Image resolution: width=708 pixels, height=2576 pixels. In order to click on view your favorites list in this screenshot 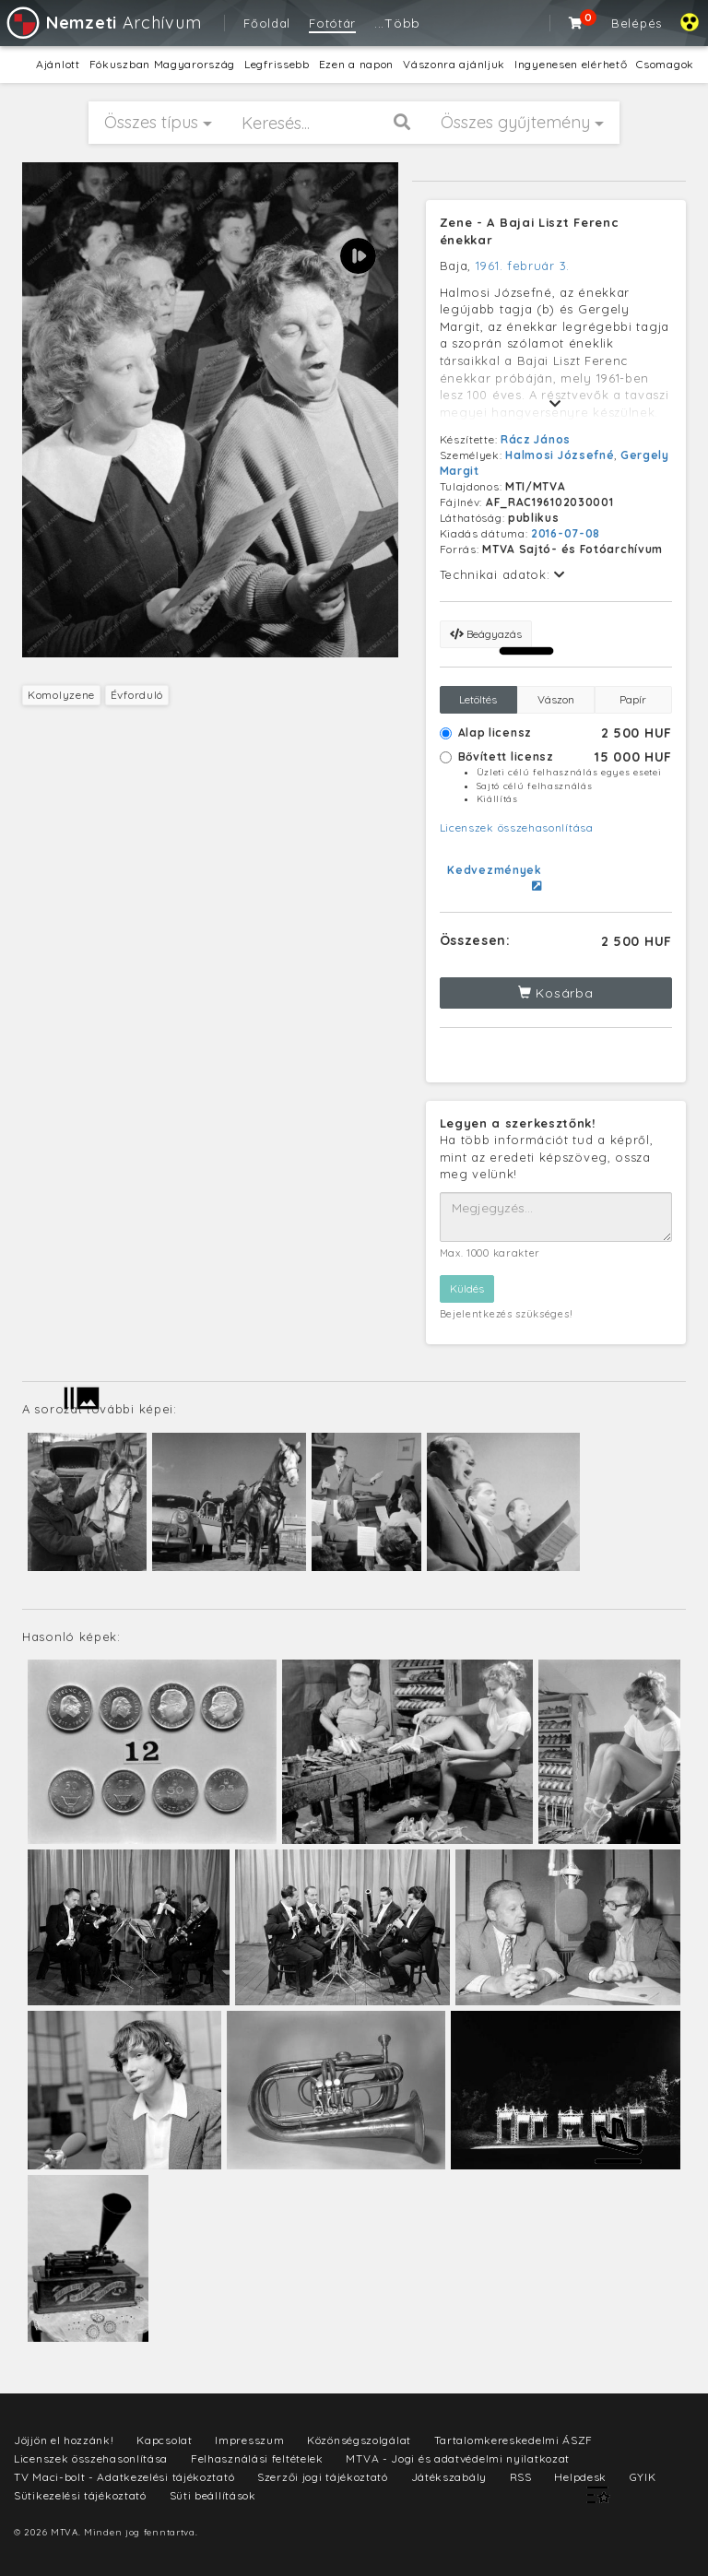, I will do `click(597, 2495)`.